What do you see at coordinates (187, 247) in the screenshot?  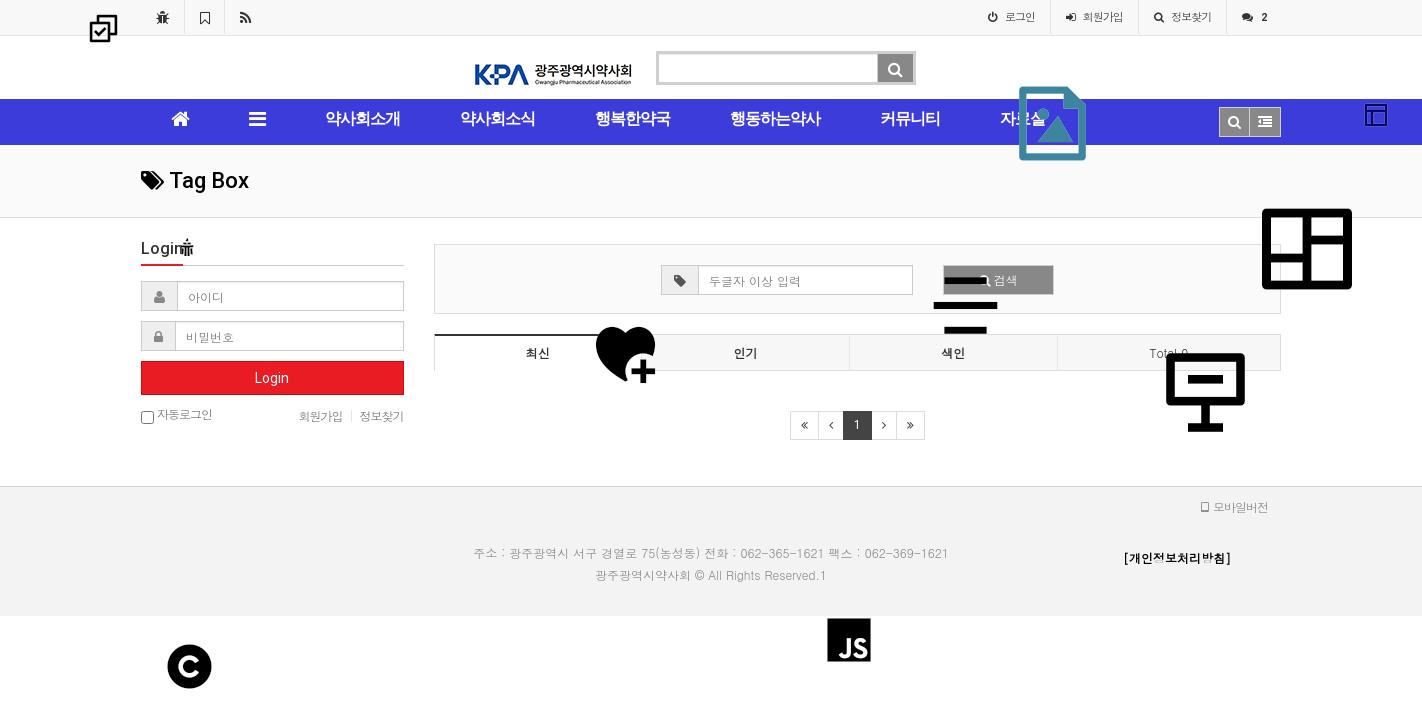 I see `visit Red Candle Games website or store page` at bounding box center [187, 247].